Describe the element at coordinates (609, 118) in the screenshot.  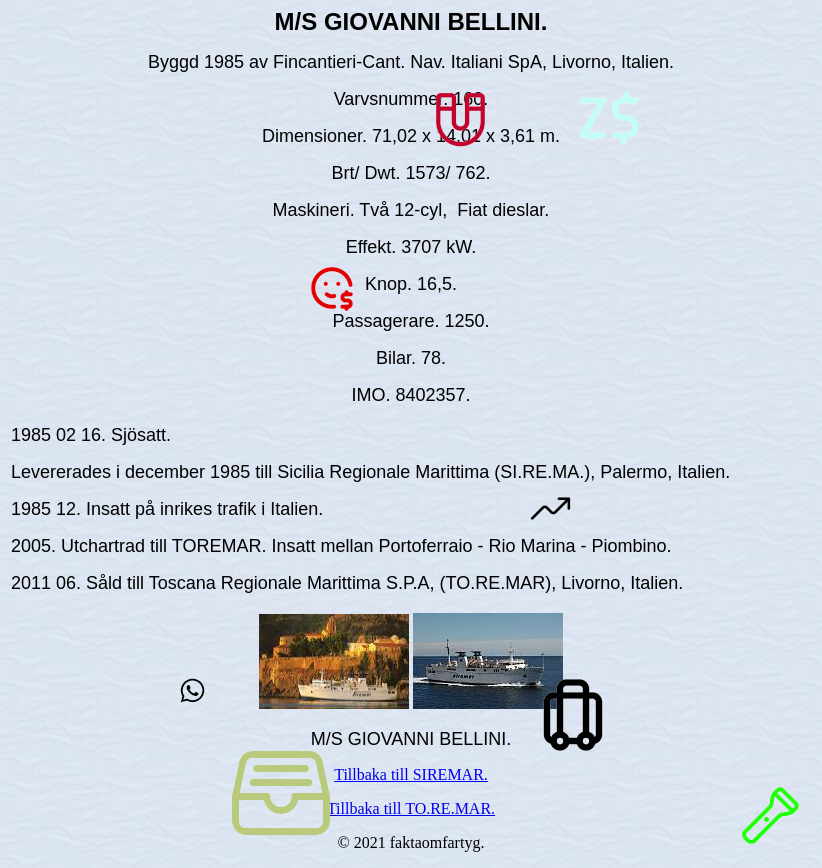
I see `indicates zimbabwean dollar currency` at that location.